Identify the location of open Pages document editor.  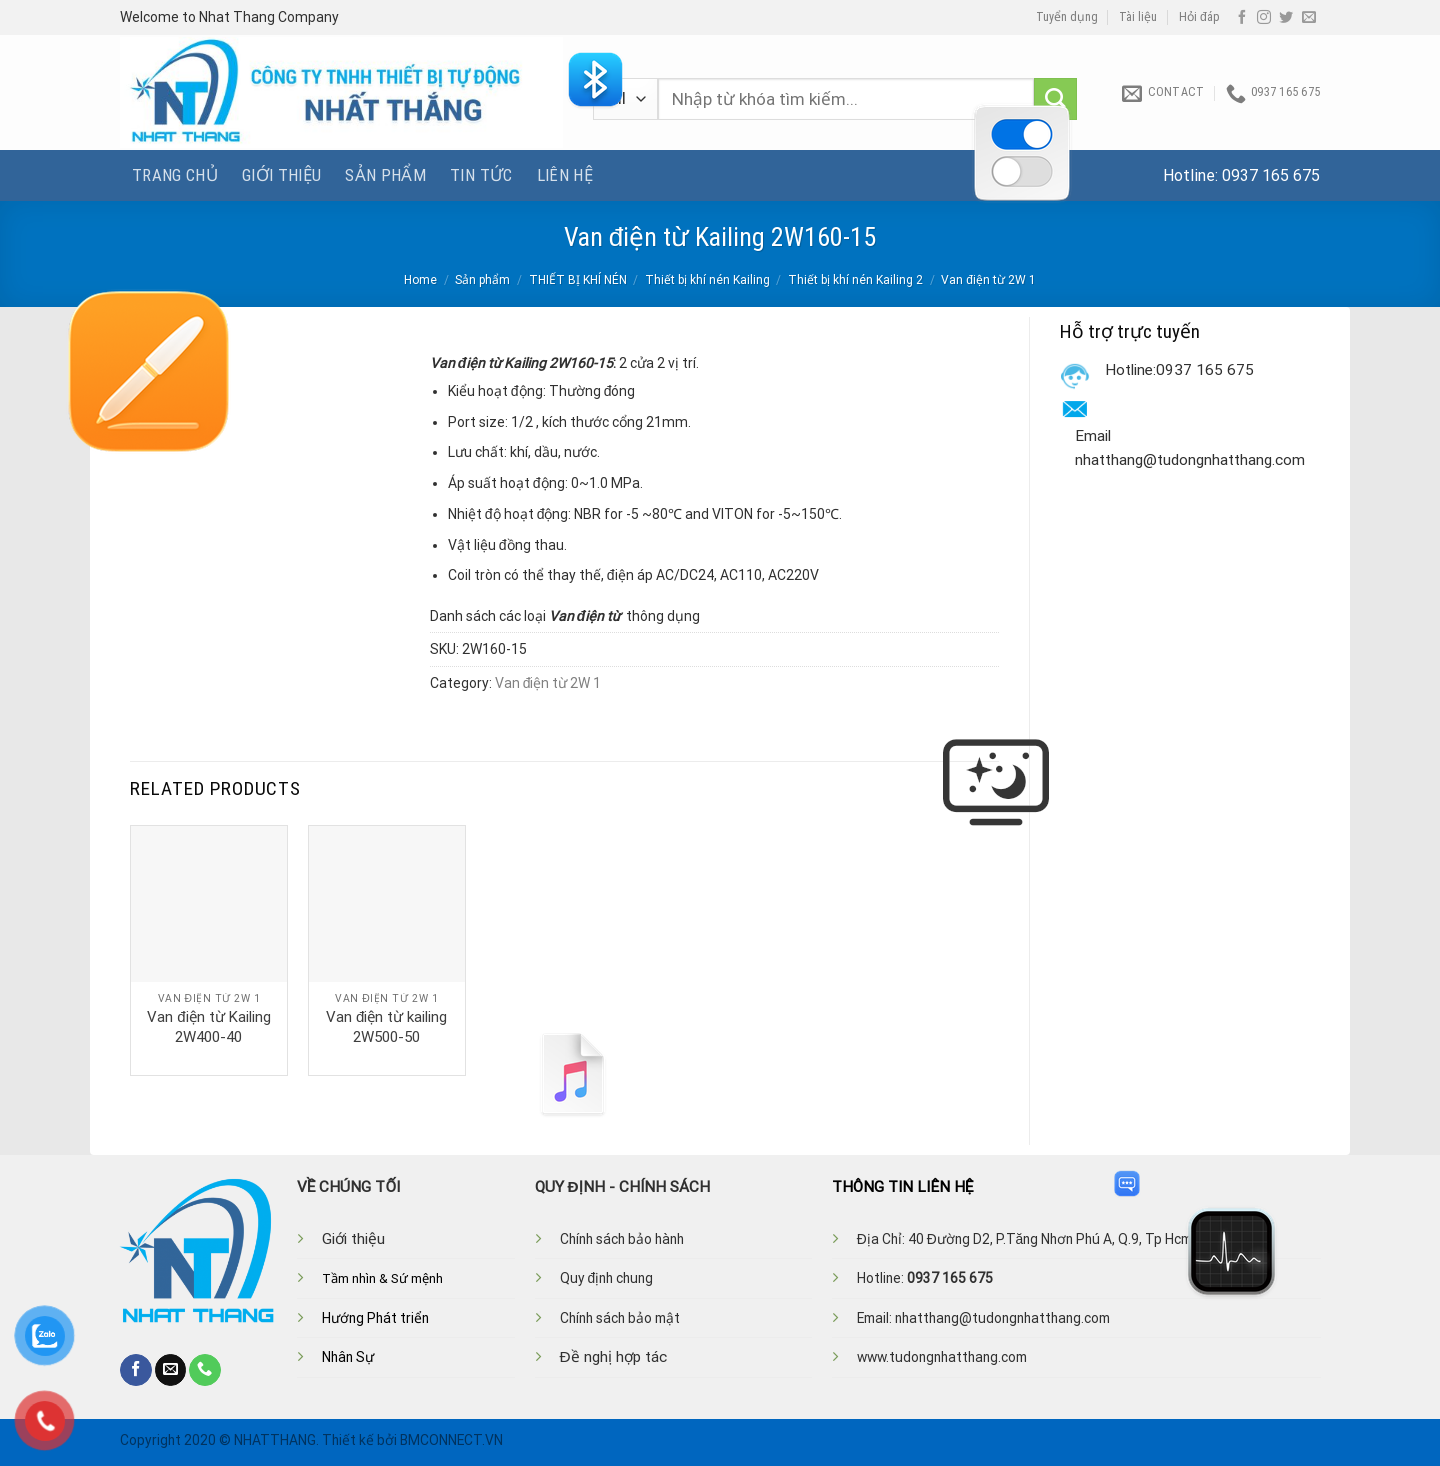
(148, 371).